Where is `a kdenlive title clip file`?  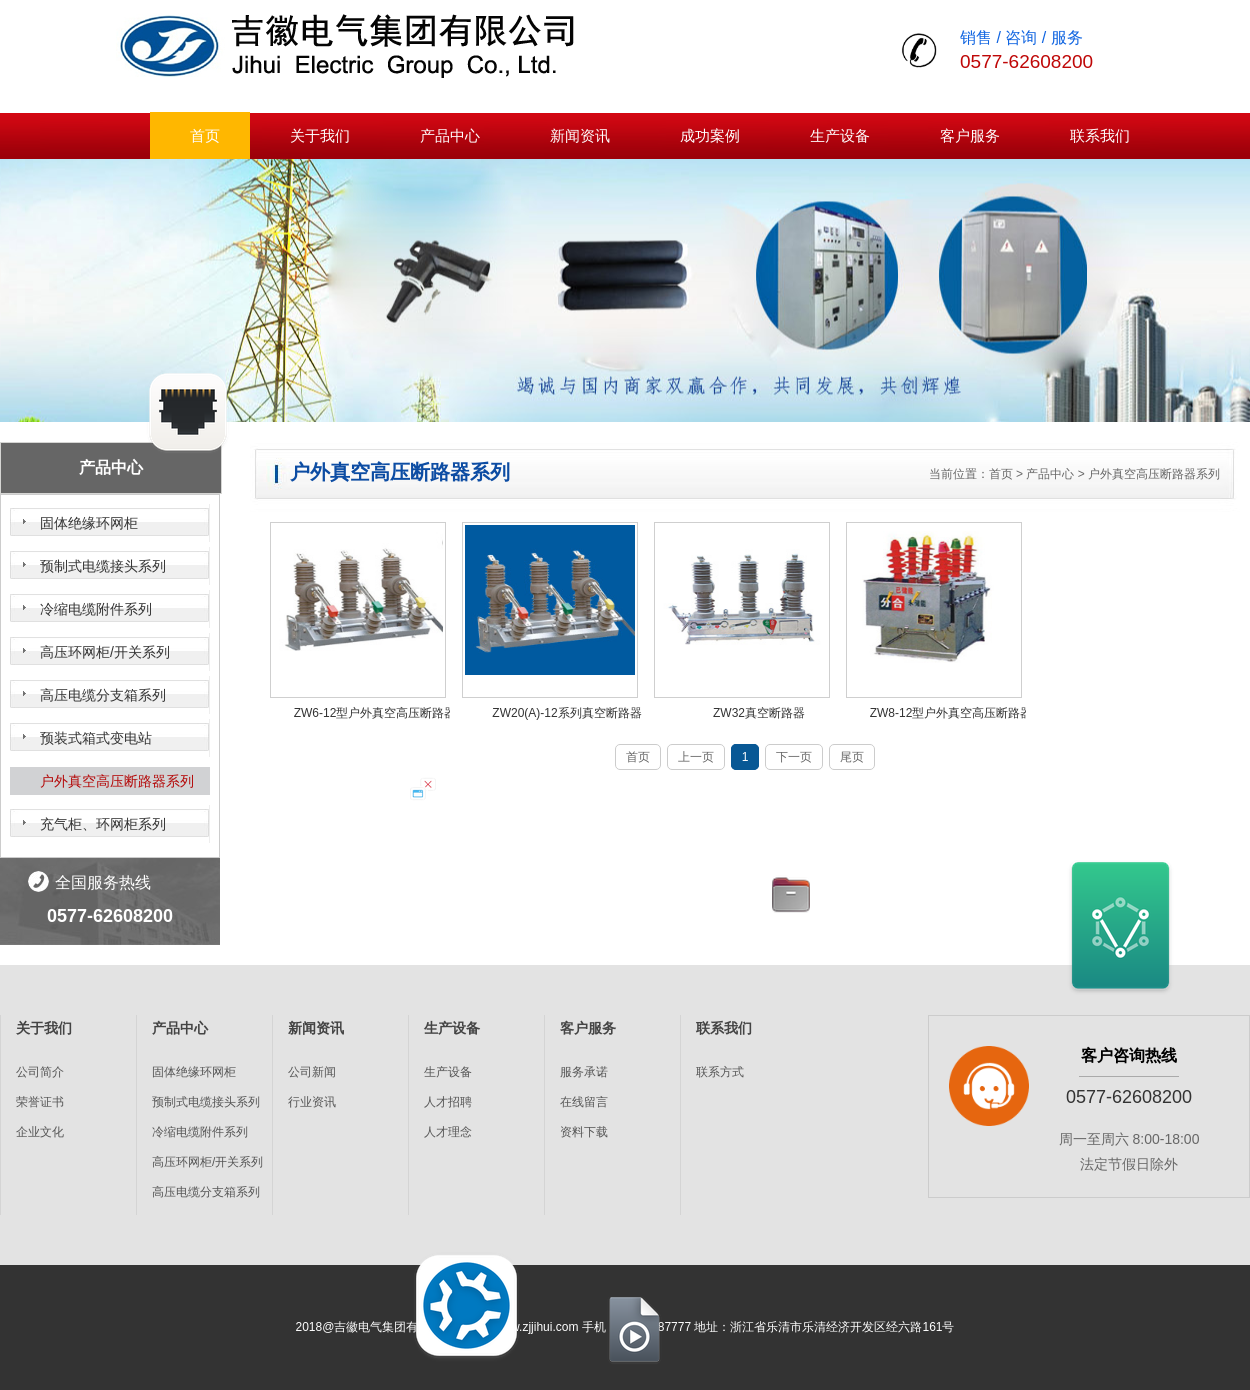
a kdenlive title clip file is located at coordinates (634, 1330).